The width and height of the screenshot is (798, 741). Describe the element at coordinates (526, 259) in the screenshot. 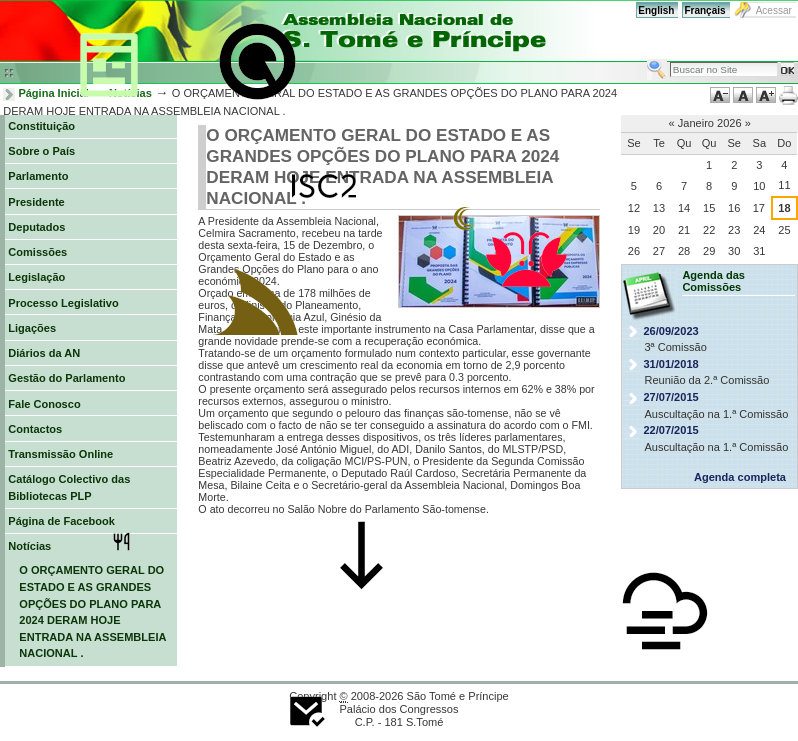

I see `open homarr dashboard` at that location.